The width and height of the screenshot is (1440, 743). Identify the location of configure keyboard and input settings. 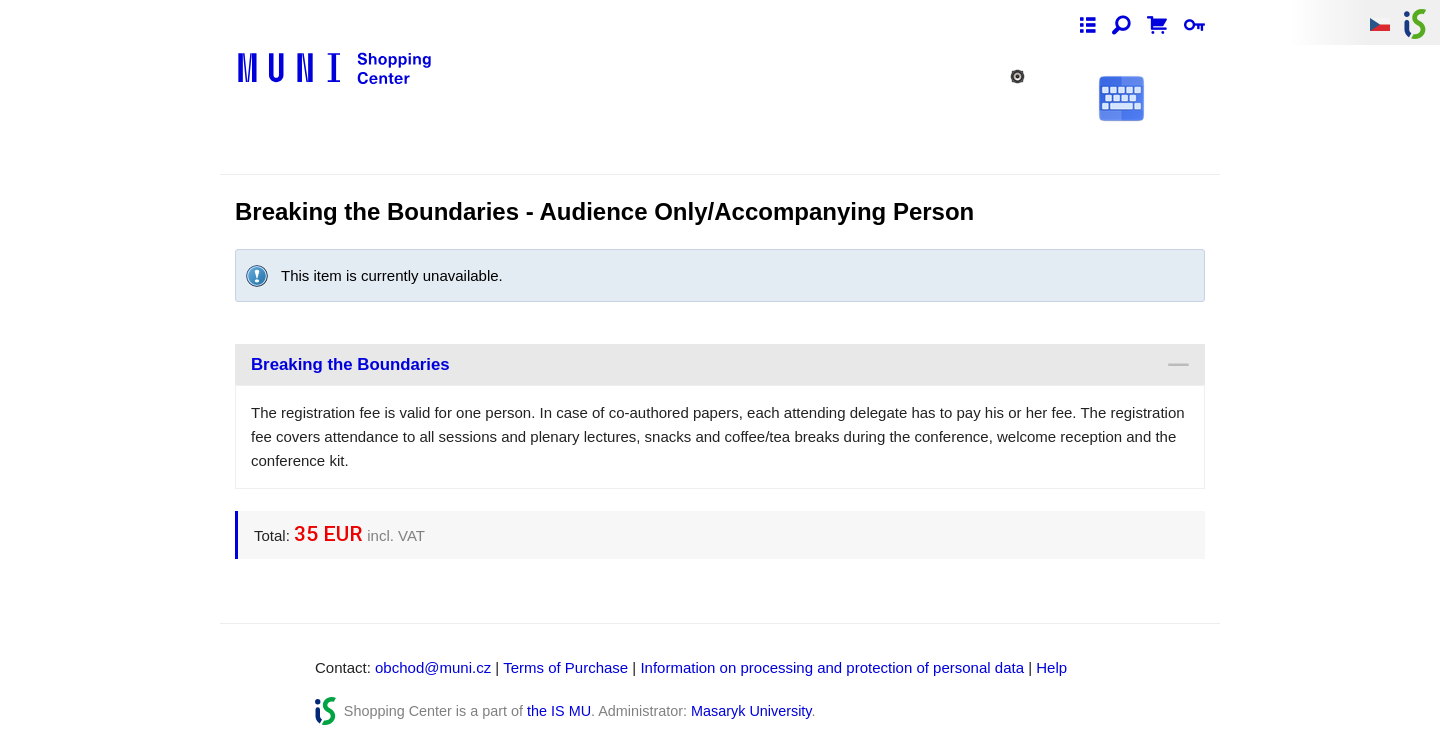
(1121, 98).